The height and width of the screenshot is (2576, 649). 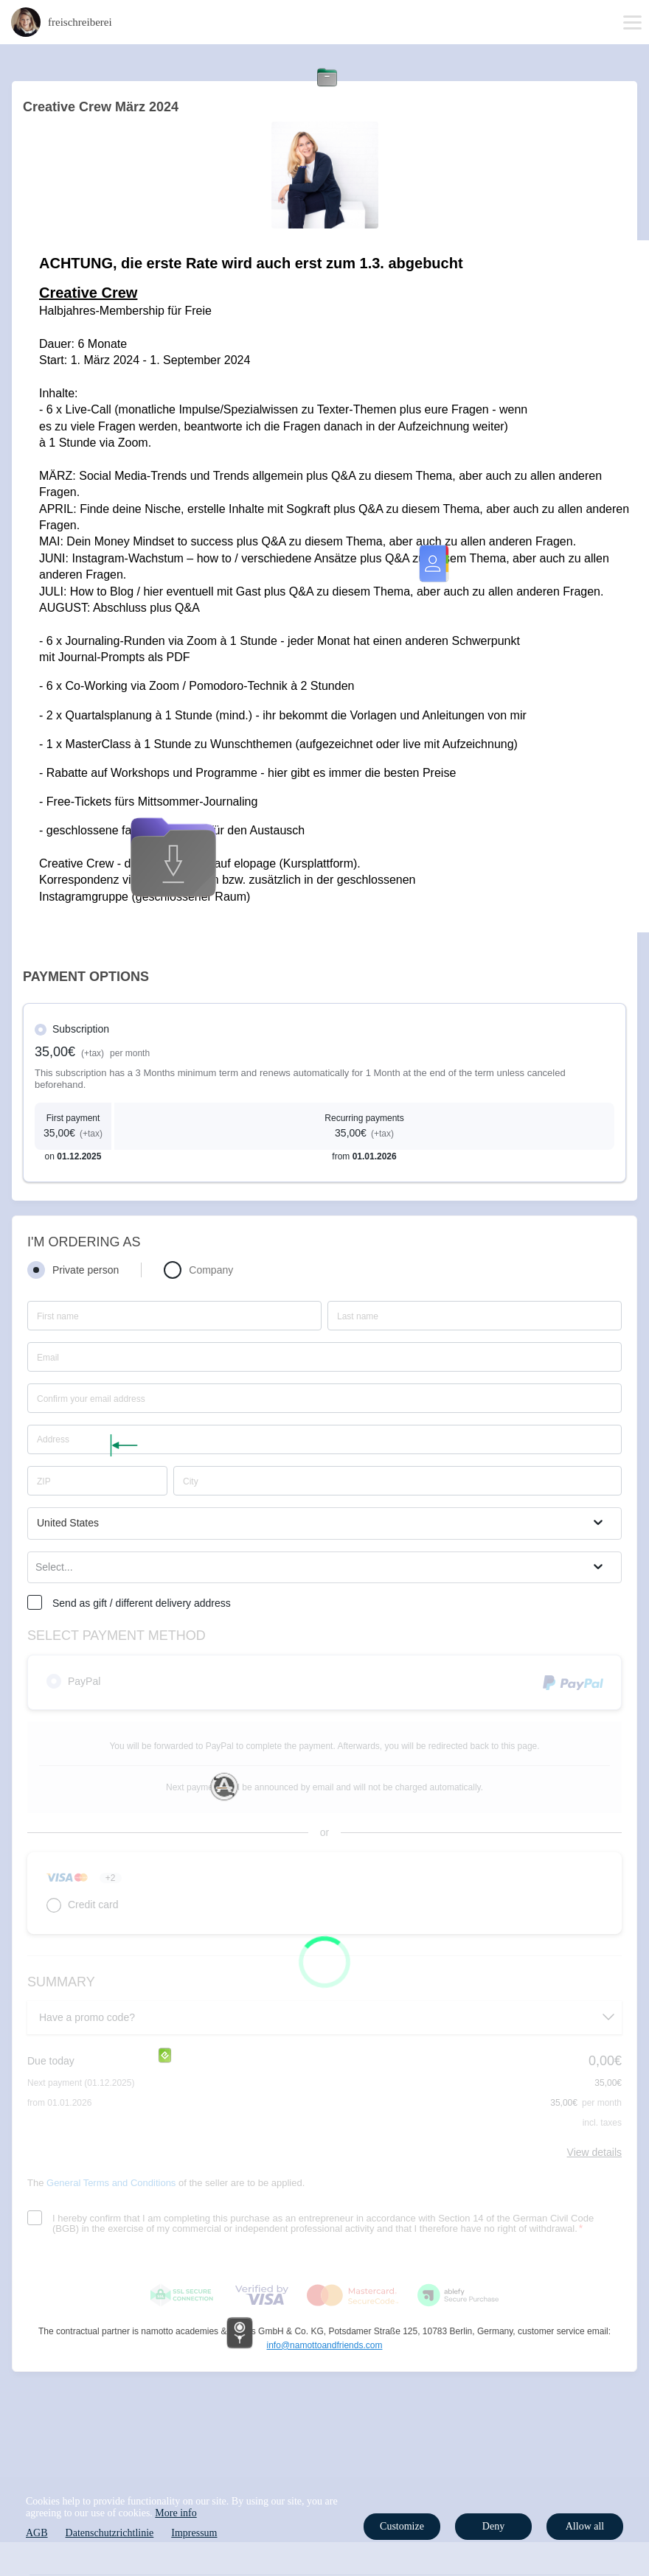 I want to click on open contacts or address book app, so click(x=434, y=563).